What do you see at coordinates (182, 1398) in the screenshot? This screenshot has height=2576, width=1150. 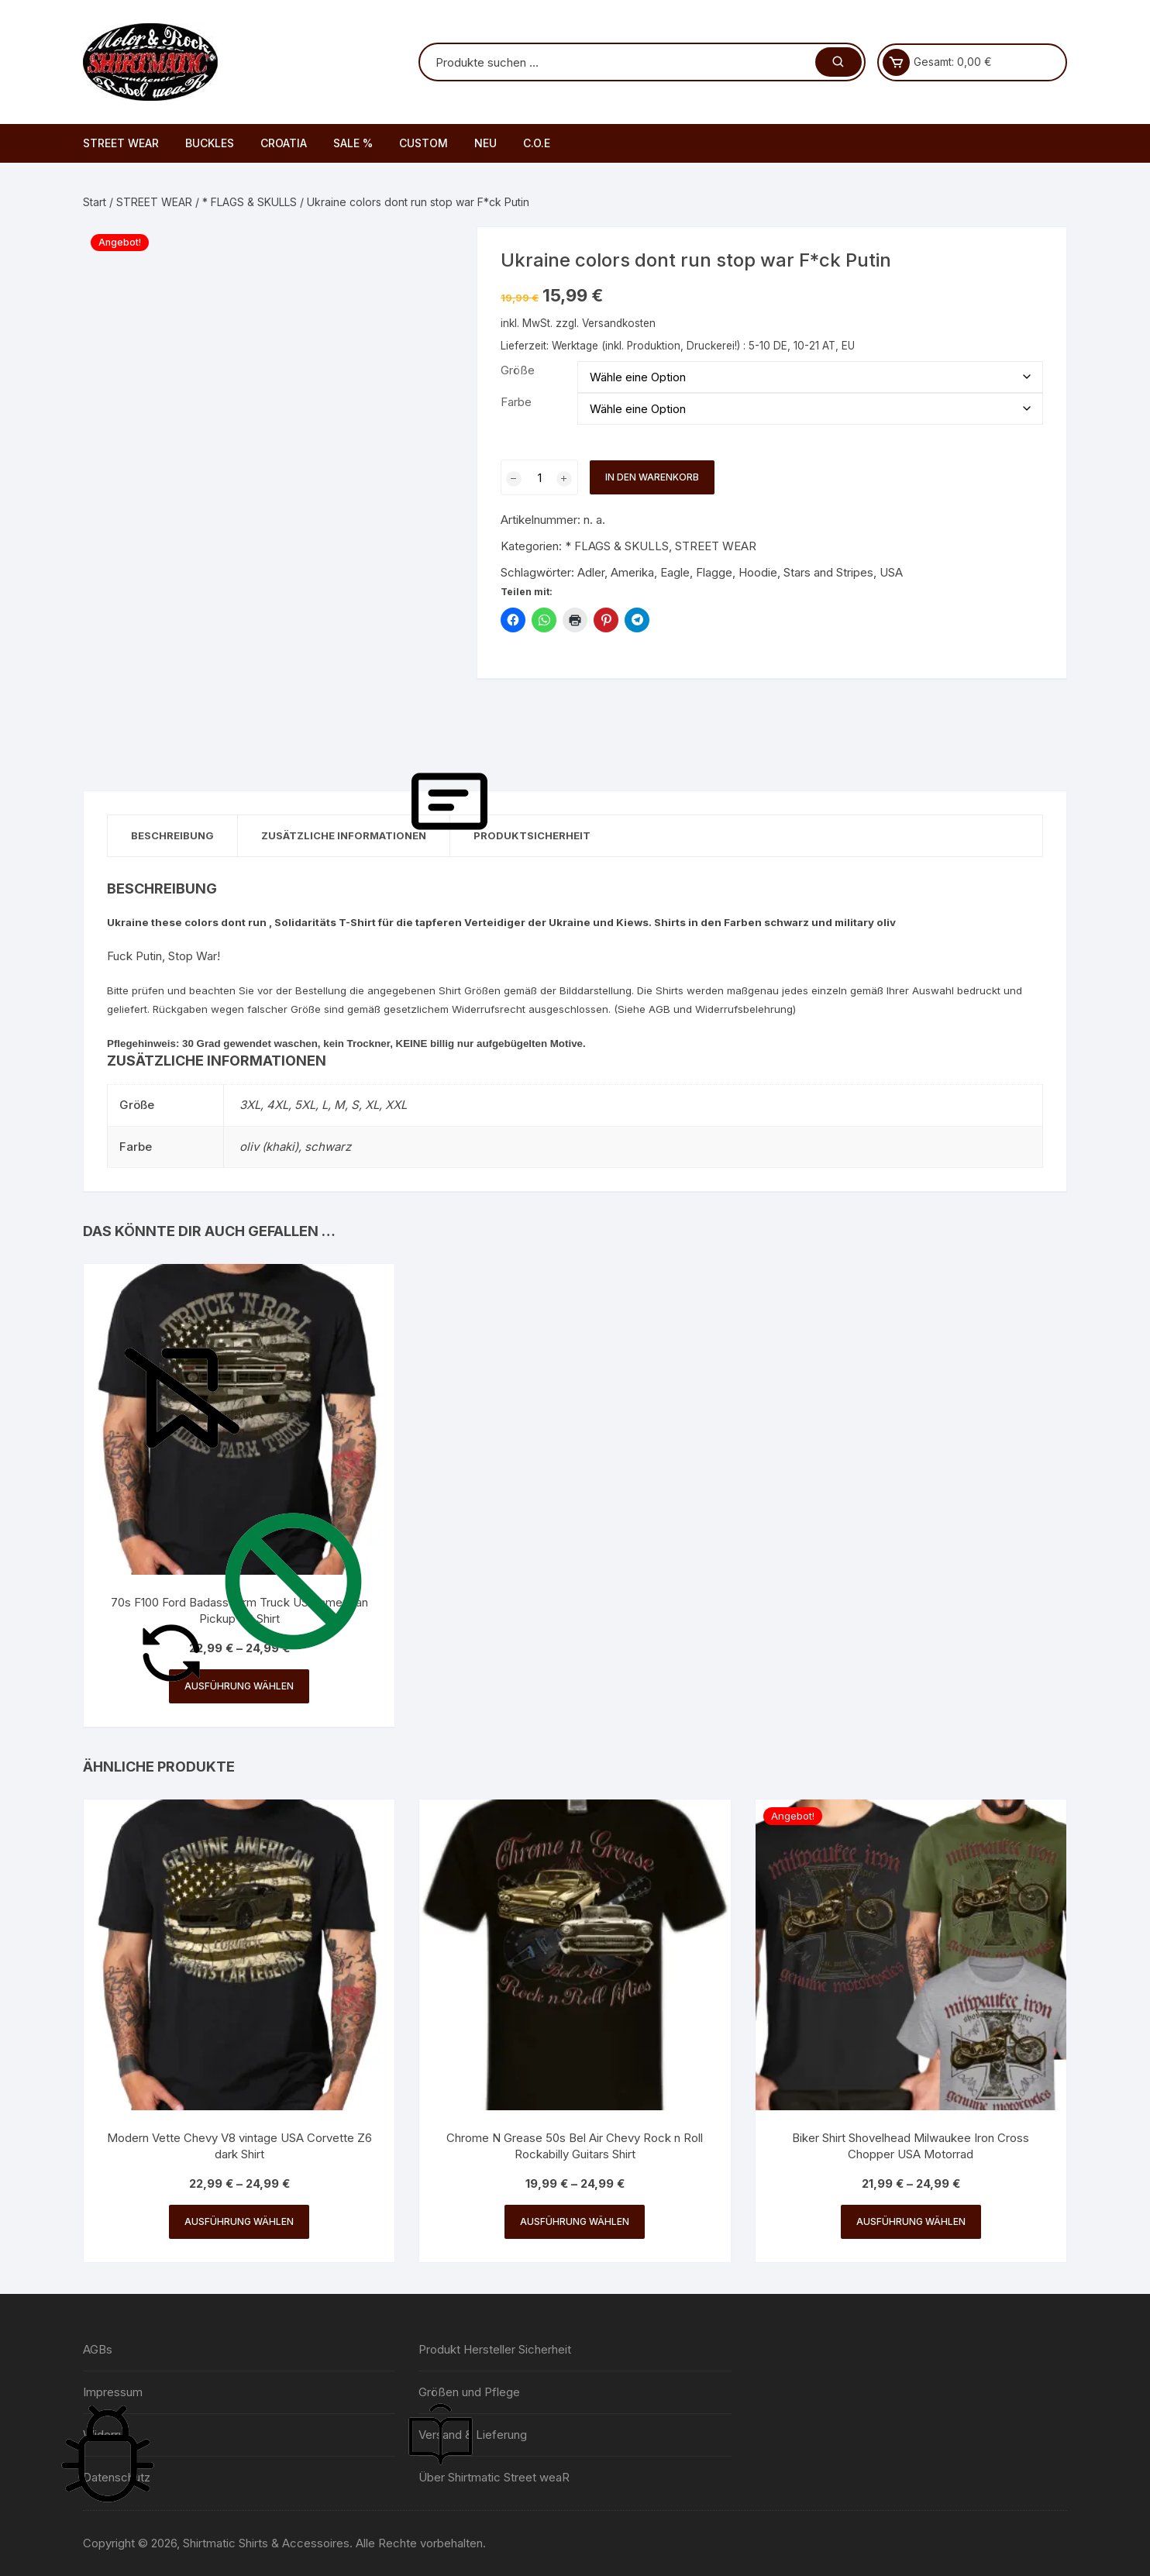 I see `remove bookmark from saved items` at bounding box center [182, 1398].